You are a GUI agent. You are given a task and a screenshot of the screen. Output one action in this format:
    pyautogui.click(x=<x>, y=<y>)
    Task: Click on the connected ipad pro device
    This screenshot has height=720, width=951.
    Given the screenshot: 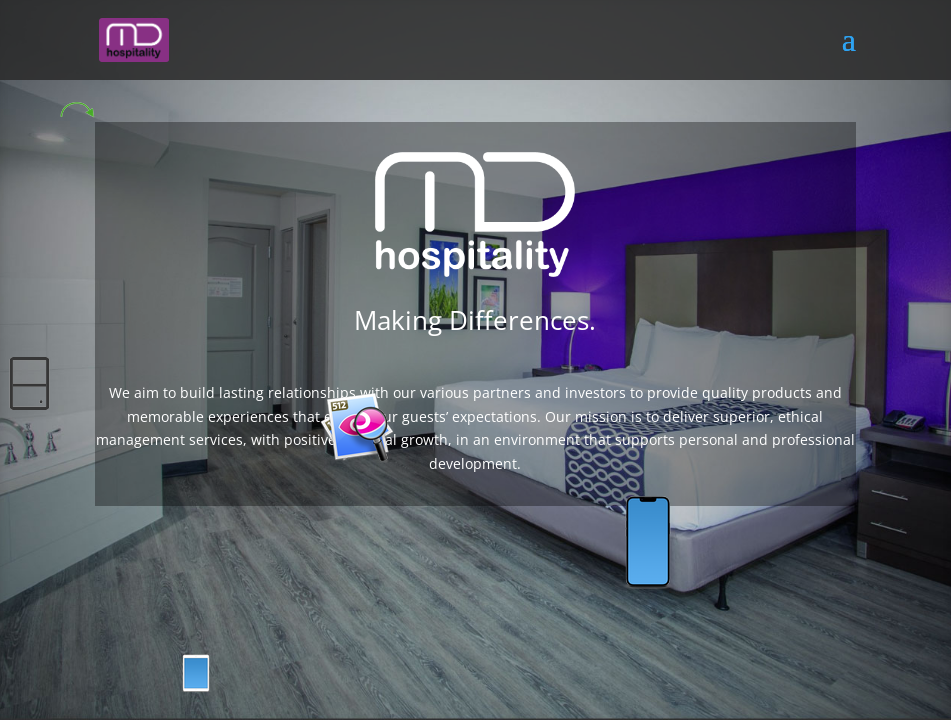 What is the action you would take?
    pyautogui.click(x=196, y=673)
    